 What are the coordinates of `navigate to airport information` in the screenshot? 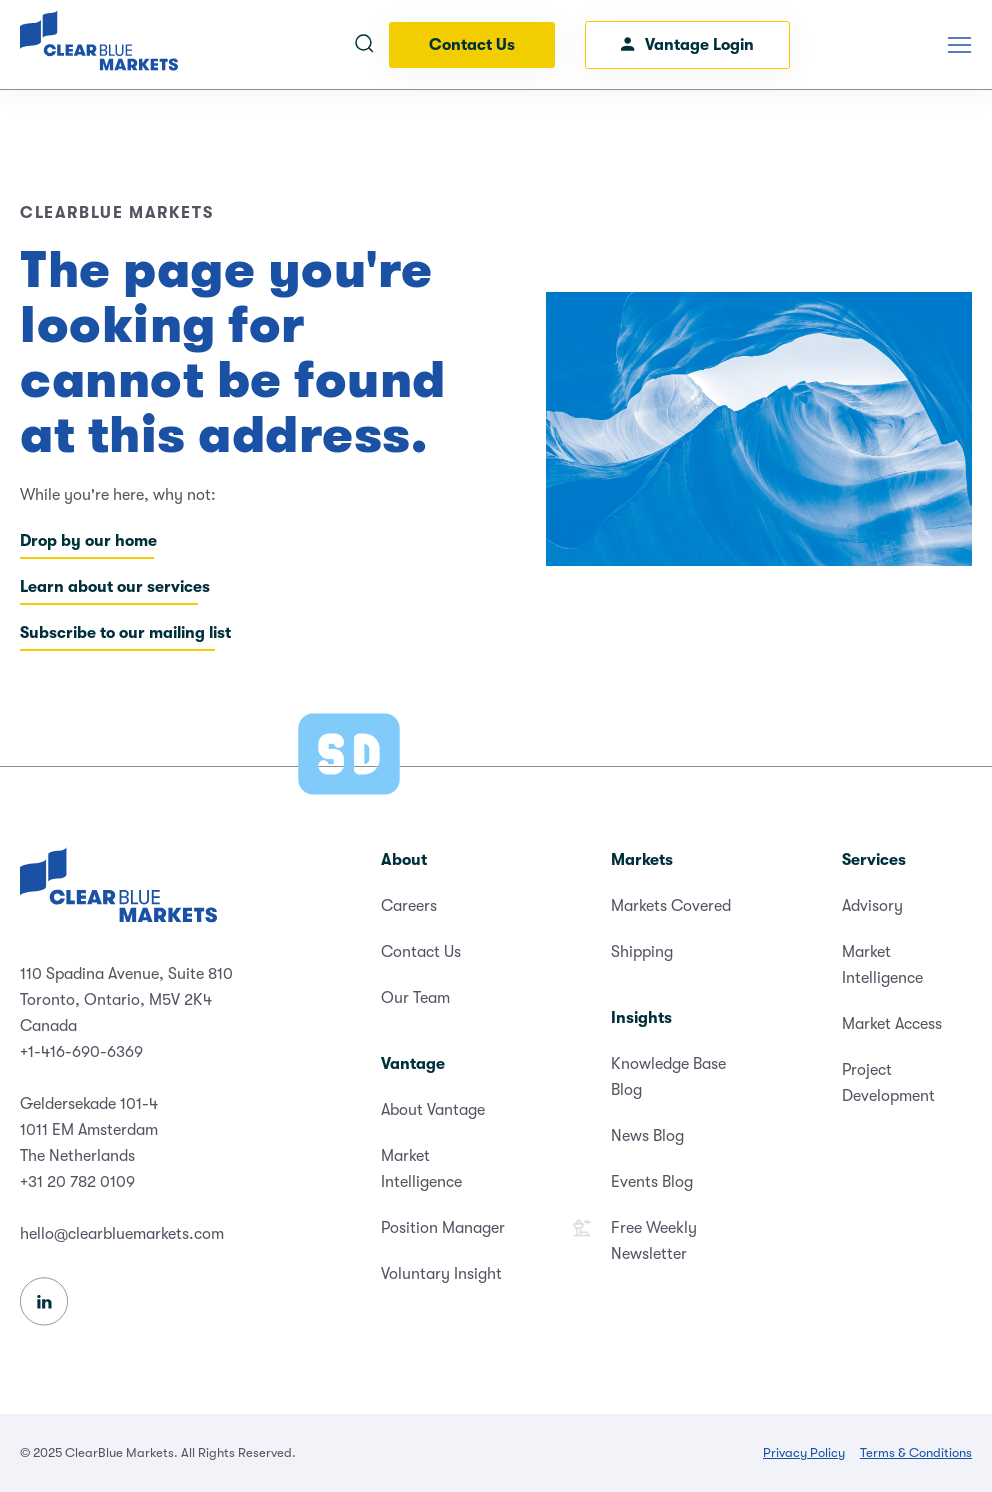 It's located at (582, 1228).